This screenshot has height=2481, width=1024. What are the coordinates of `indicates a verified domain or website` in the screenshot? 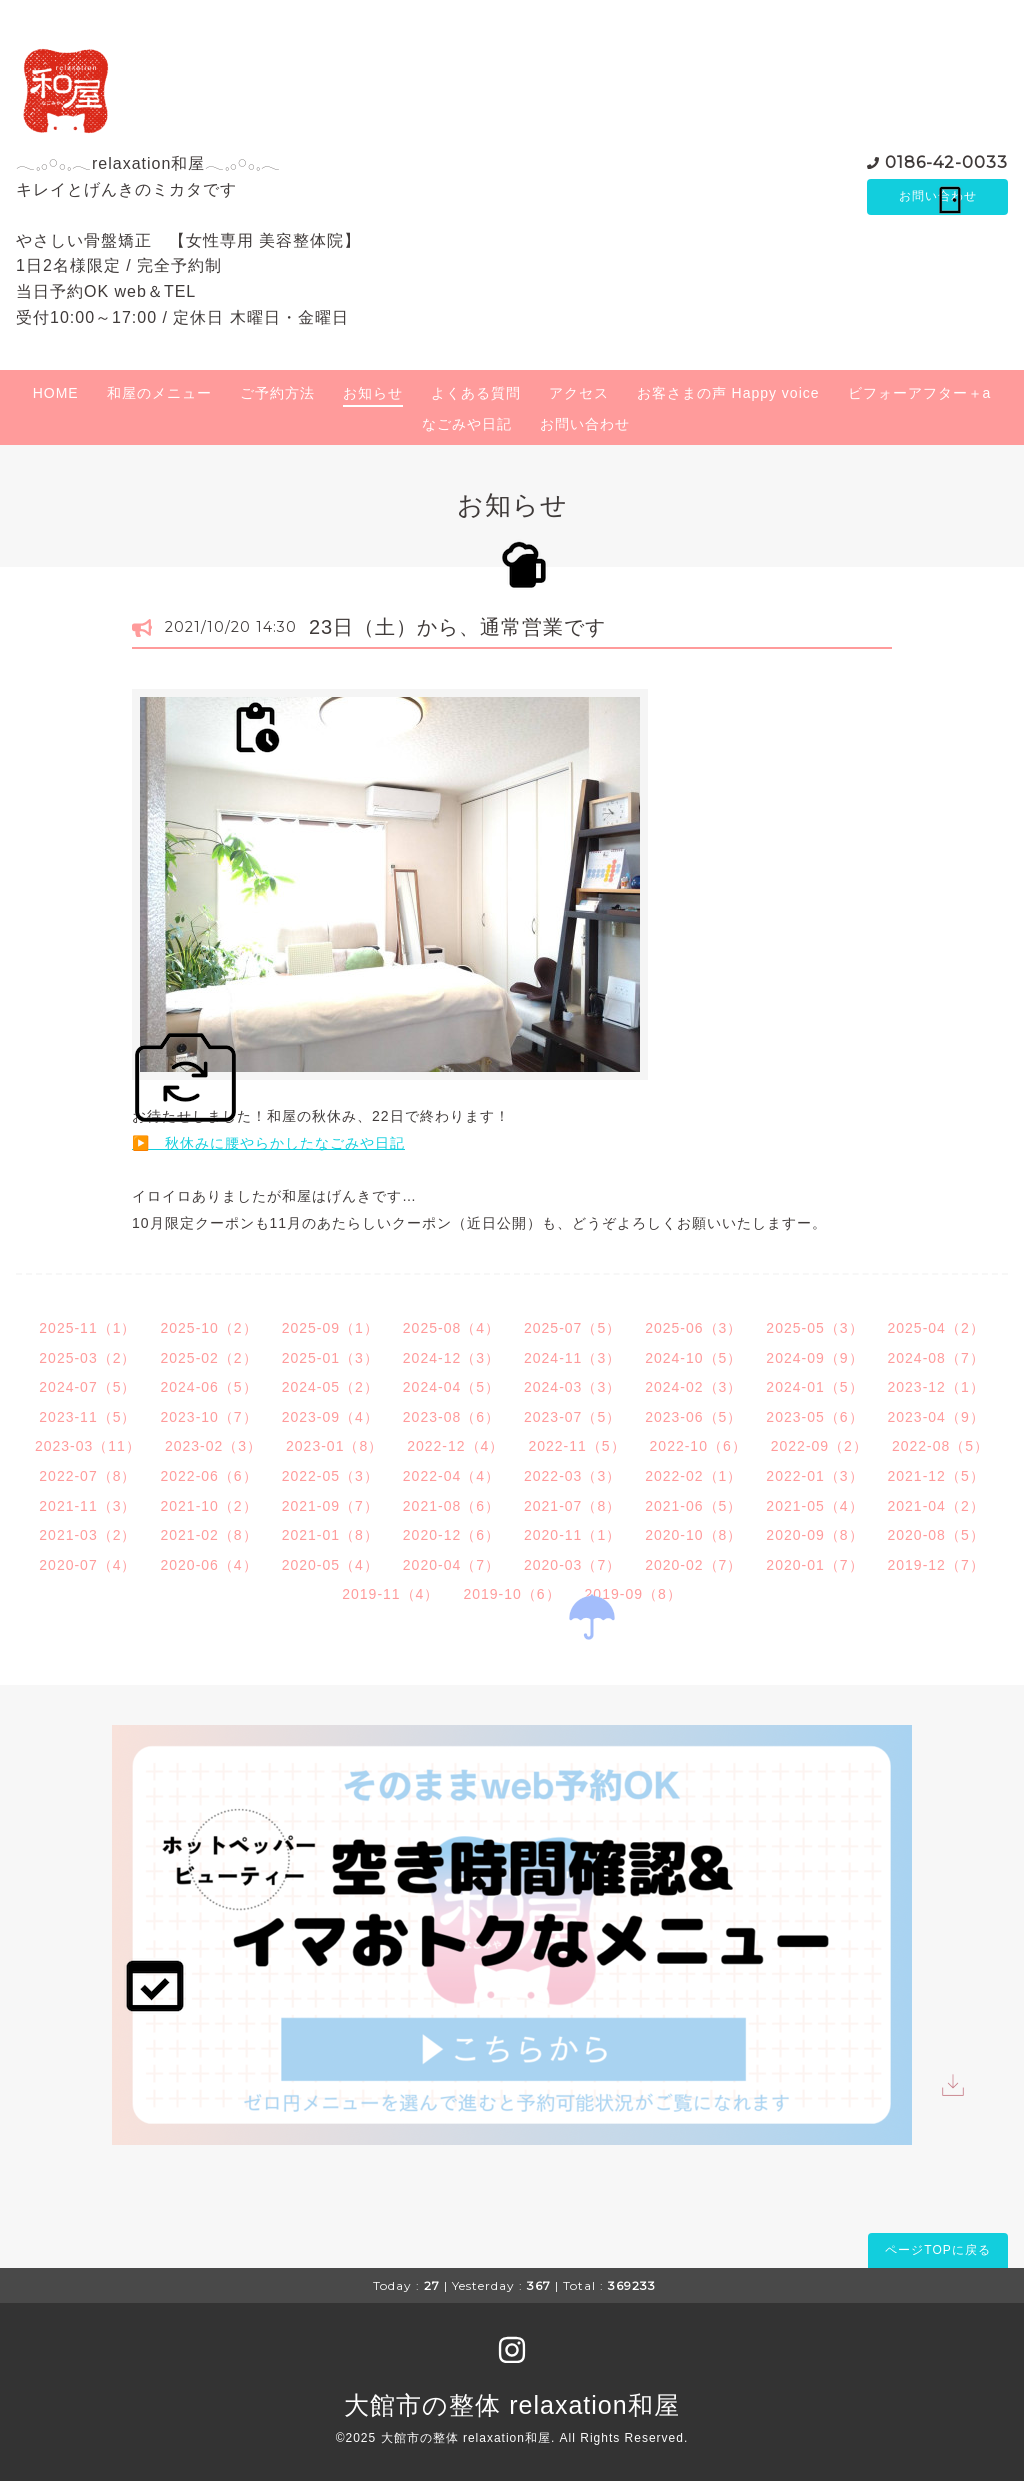 It's located at (155, 1986).